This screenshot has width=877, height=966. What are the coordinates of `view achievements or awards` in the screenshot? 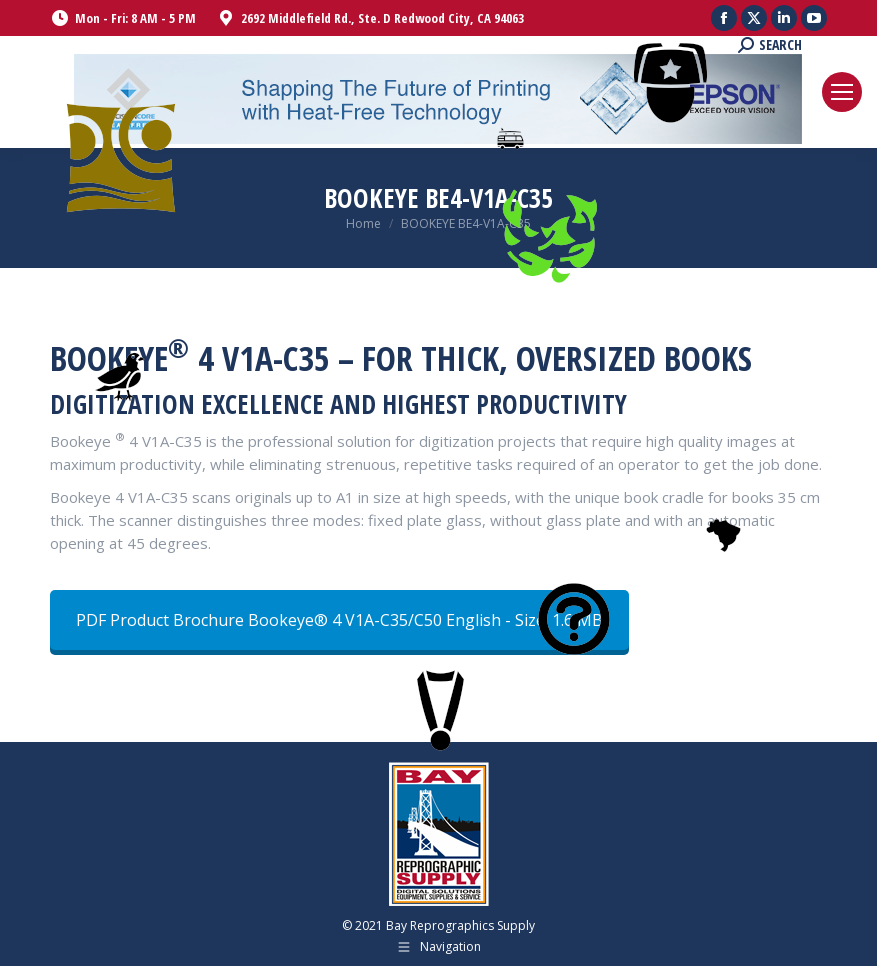 It's located at (440, 709).